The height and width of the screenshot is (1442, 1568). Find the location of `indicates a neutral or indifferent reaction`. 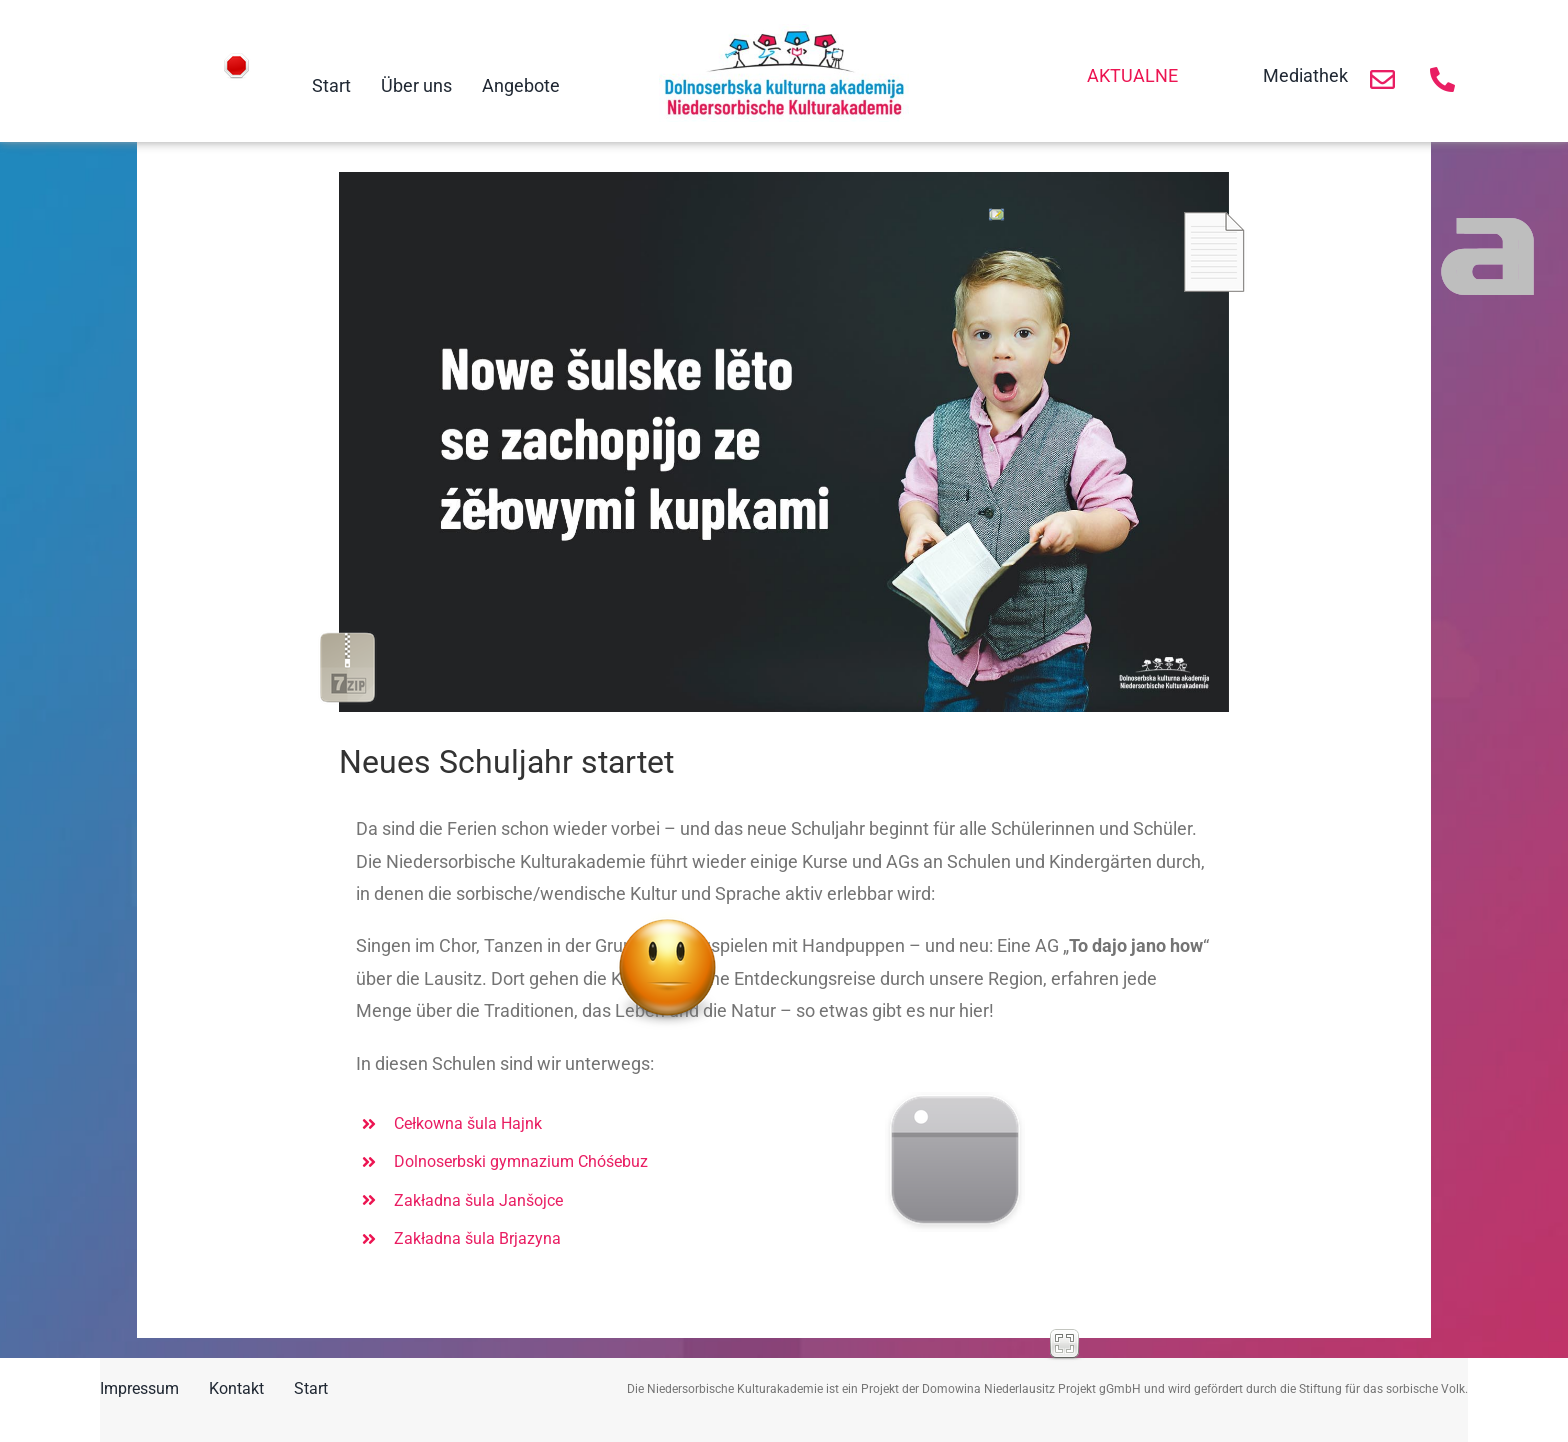

indicates a neutral or indifferent reaction is located at coordinates (668, 972).